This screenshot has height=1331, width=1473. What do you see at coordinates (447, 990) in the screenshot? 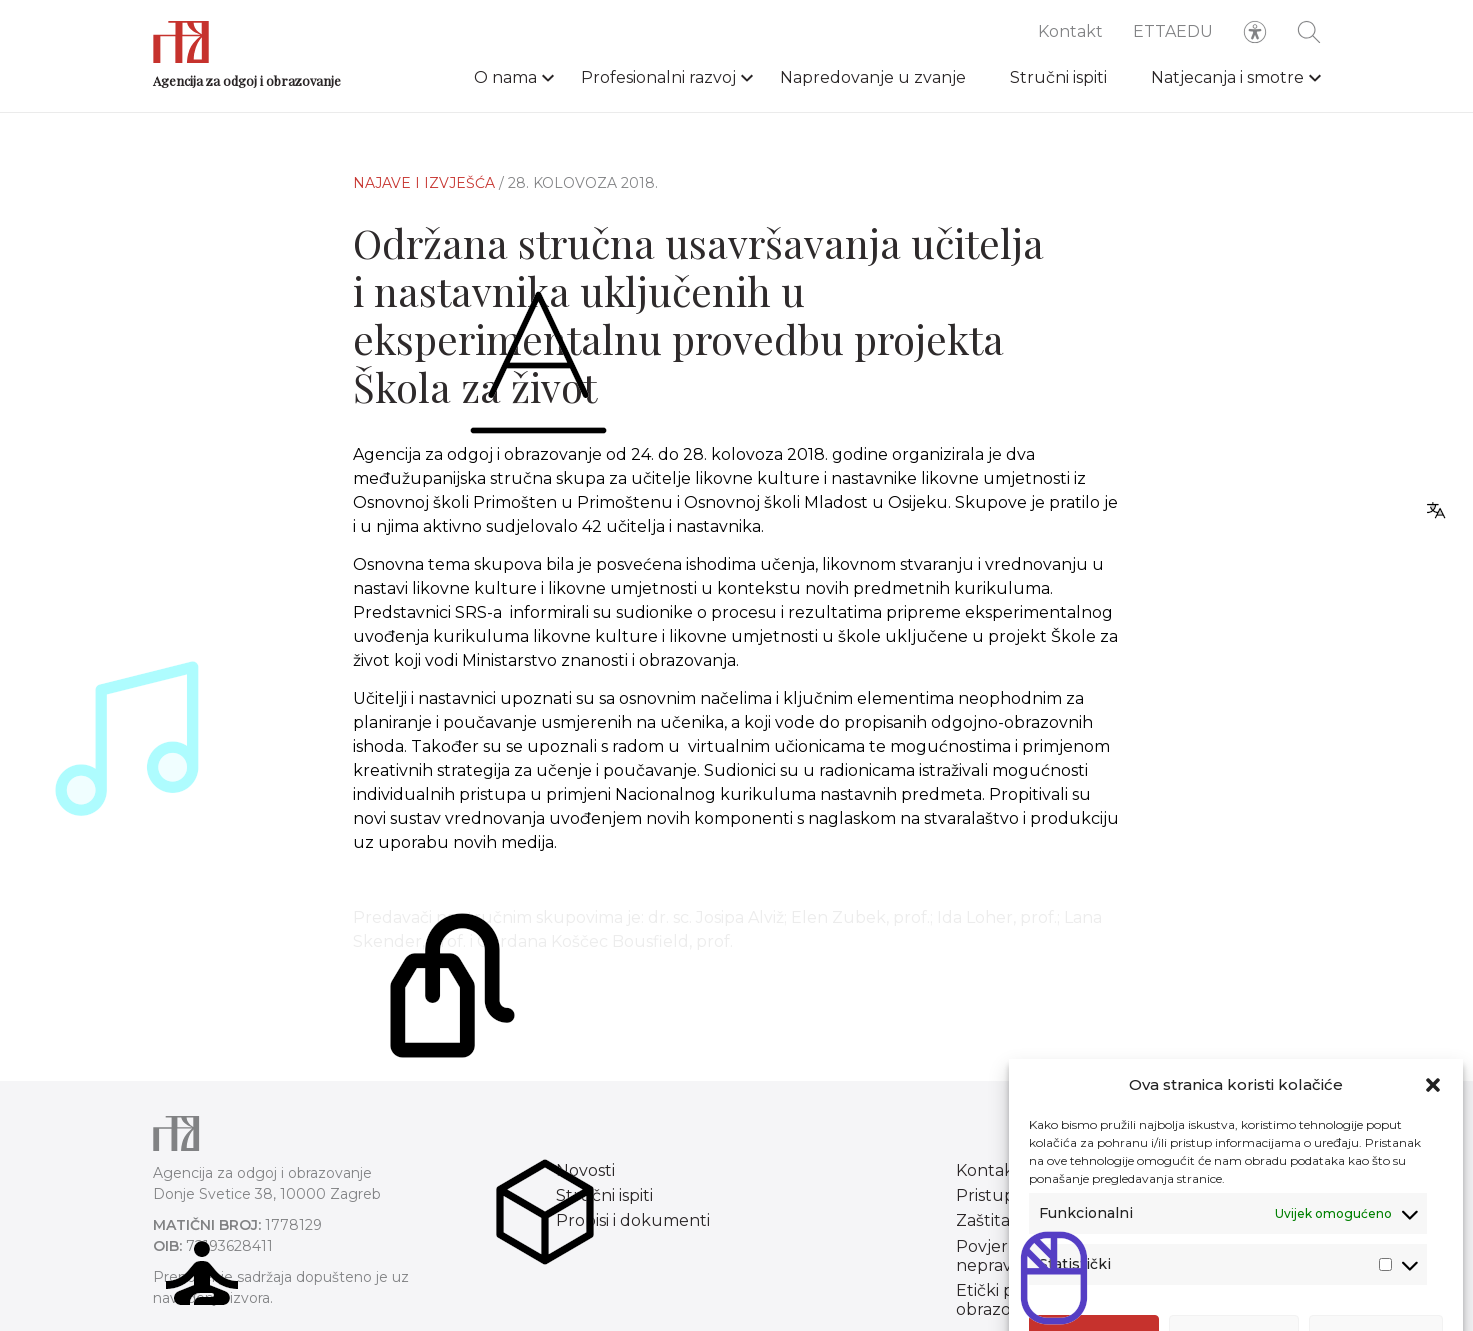
I see `select tea or hot beverage option` at bounding box center [447, 990].